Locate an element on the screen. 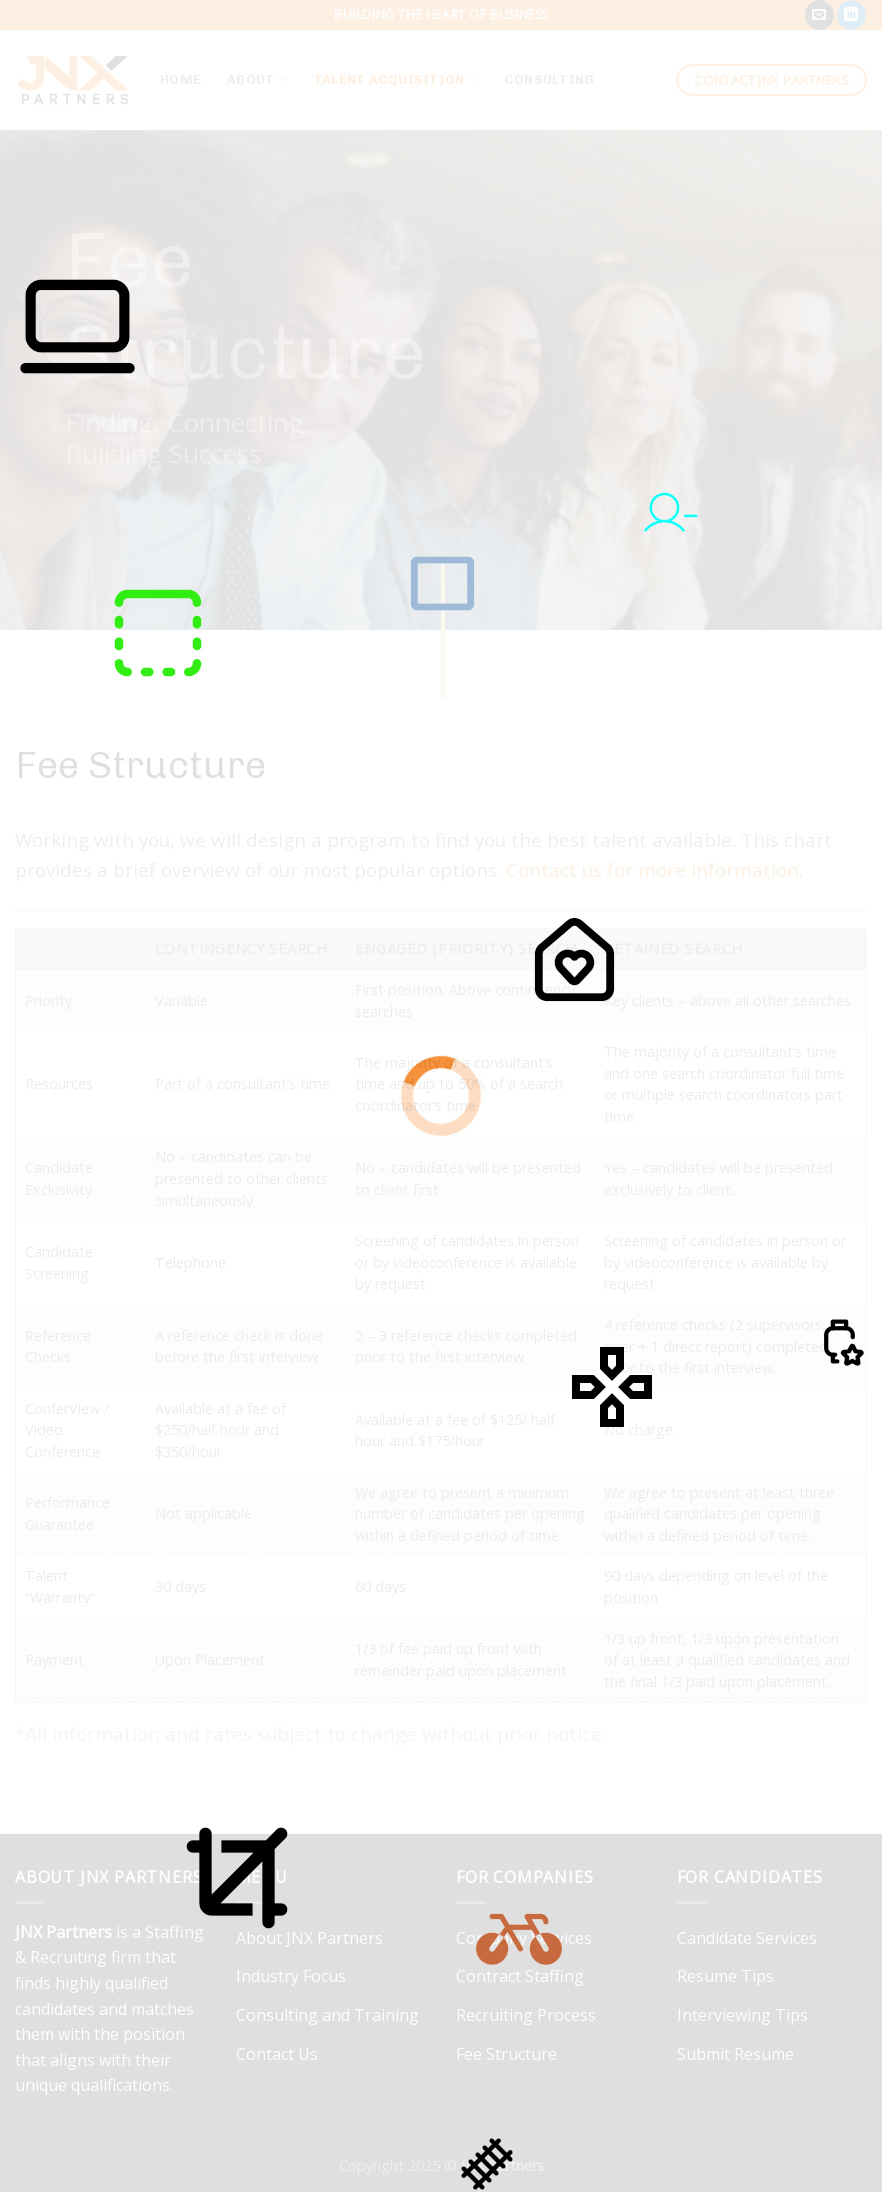  select bicycle as transportation mode is located at coordinates (519, 1938).